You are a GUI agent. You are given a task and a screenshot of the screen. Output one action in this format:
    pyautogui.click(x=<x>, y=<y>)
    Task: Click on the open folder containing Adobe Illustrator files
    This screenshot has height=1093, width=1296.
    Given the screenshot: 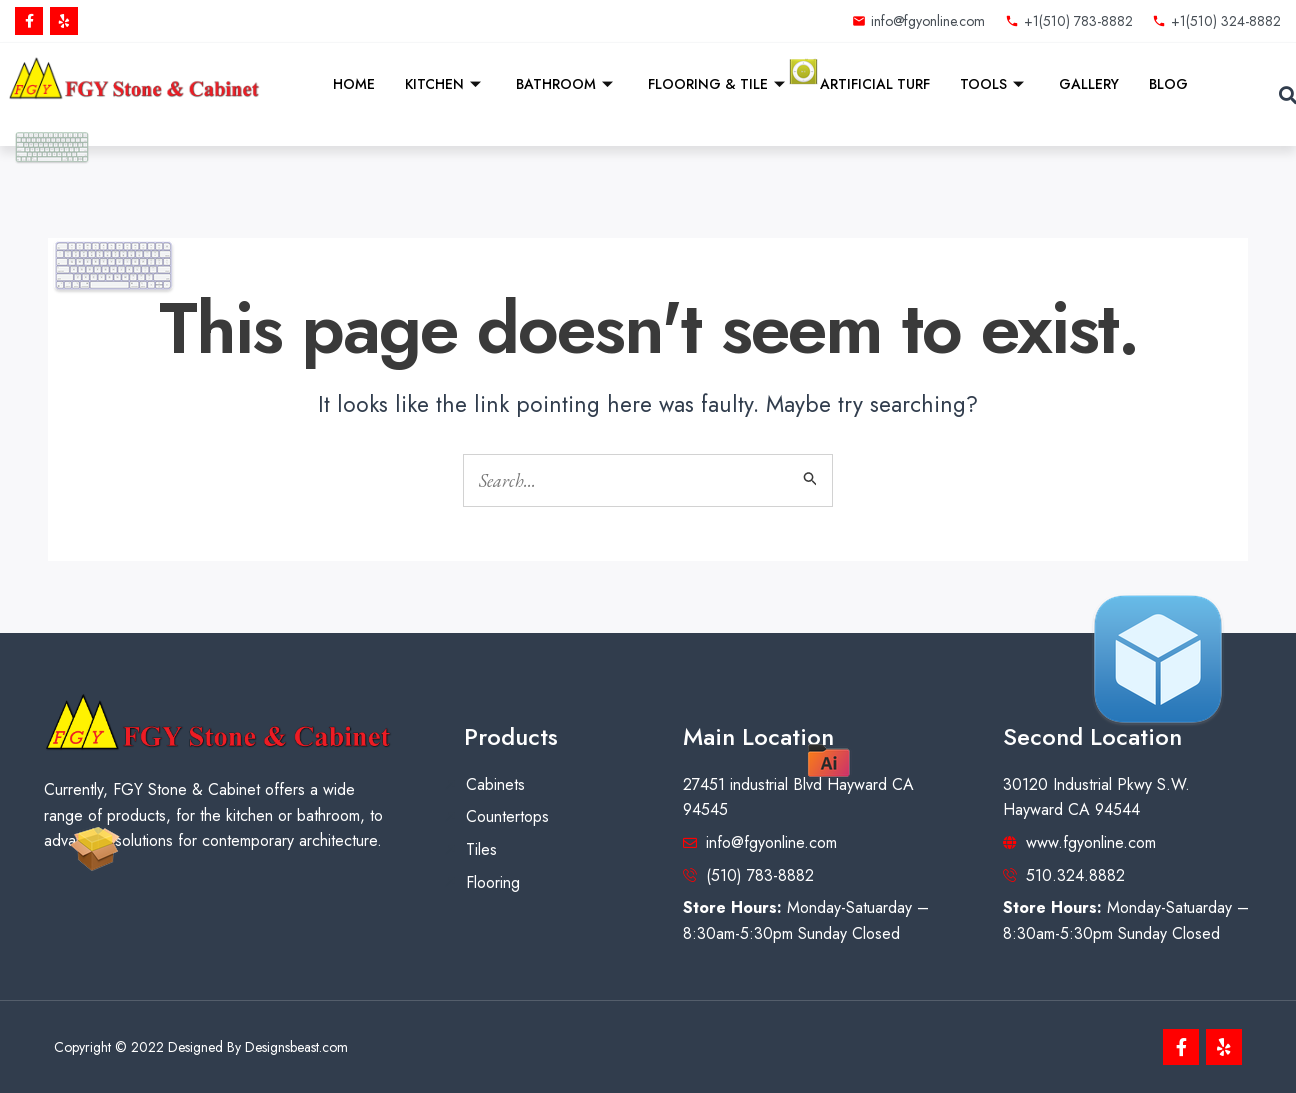 What is the action you would take?
    pyautogui.click(x=828, y=761)
    